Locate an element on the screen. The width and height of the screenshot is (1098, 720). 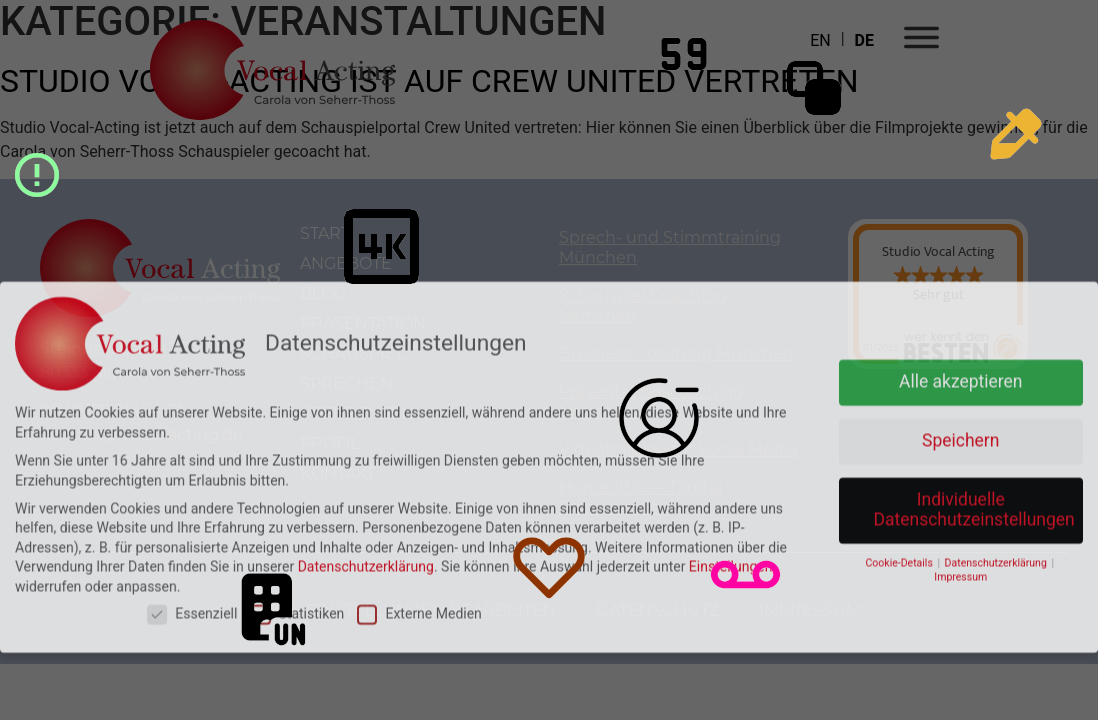
indicates a warning or alert requiring attention is located at coordinates (37, 175).